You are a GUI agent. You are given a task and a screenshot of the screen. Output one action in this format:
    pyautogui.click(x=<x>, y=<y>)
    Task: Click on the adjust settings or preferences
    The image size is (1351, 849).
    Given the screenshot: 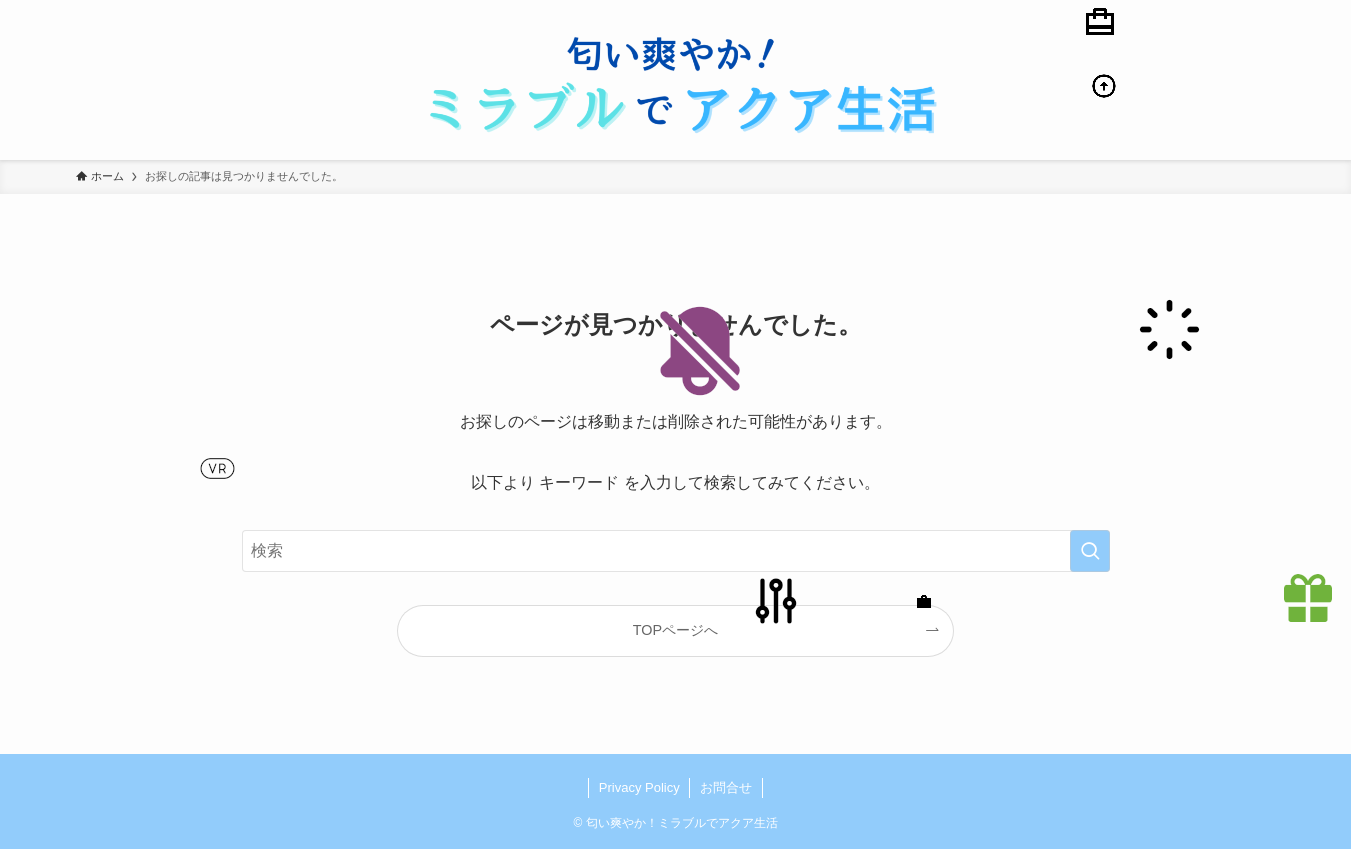 What is the action you would take?
    pyautogui.click(x=776, y=601)
    